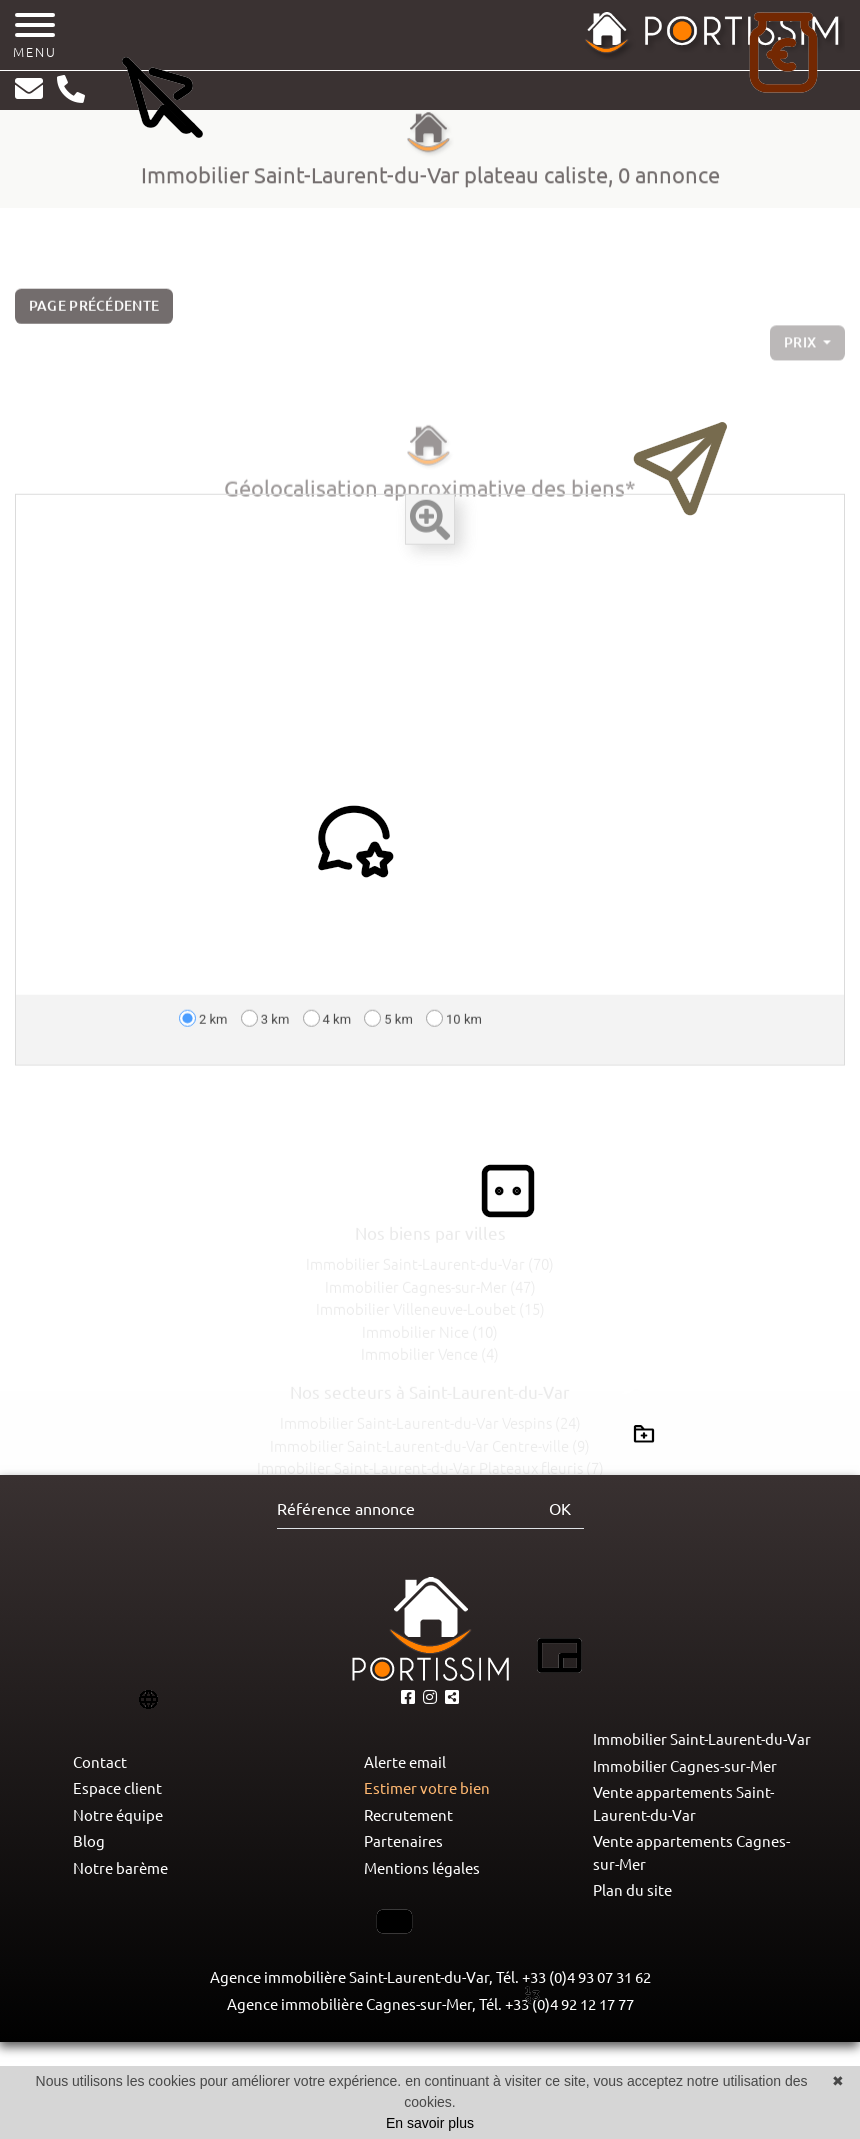 The width and height of the screenshot is (860, 2139). What do you see at coordinates (508, 1191) in the screenshot?
I see `electrical outlet or power source indicator` at bounding box center [508, 1191].